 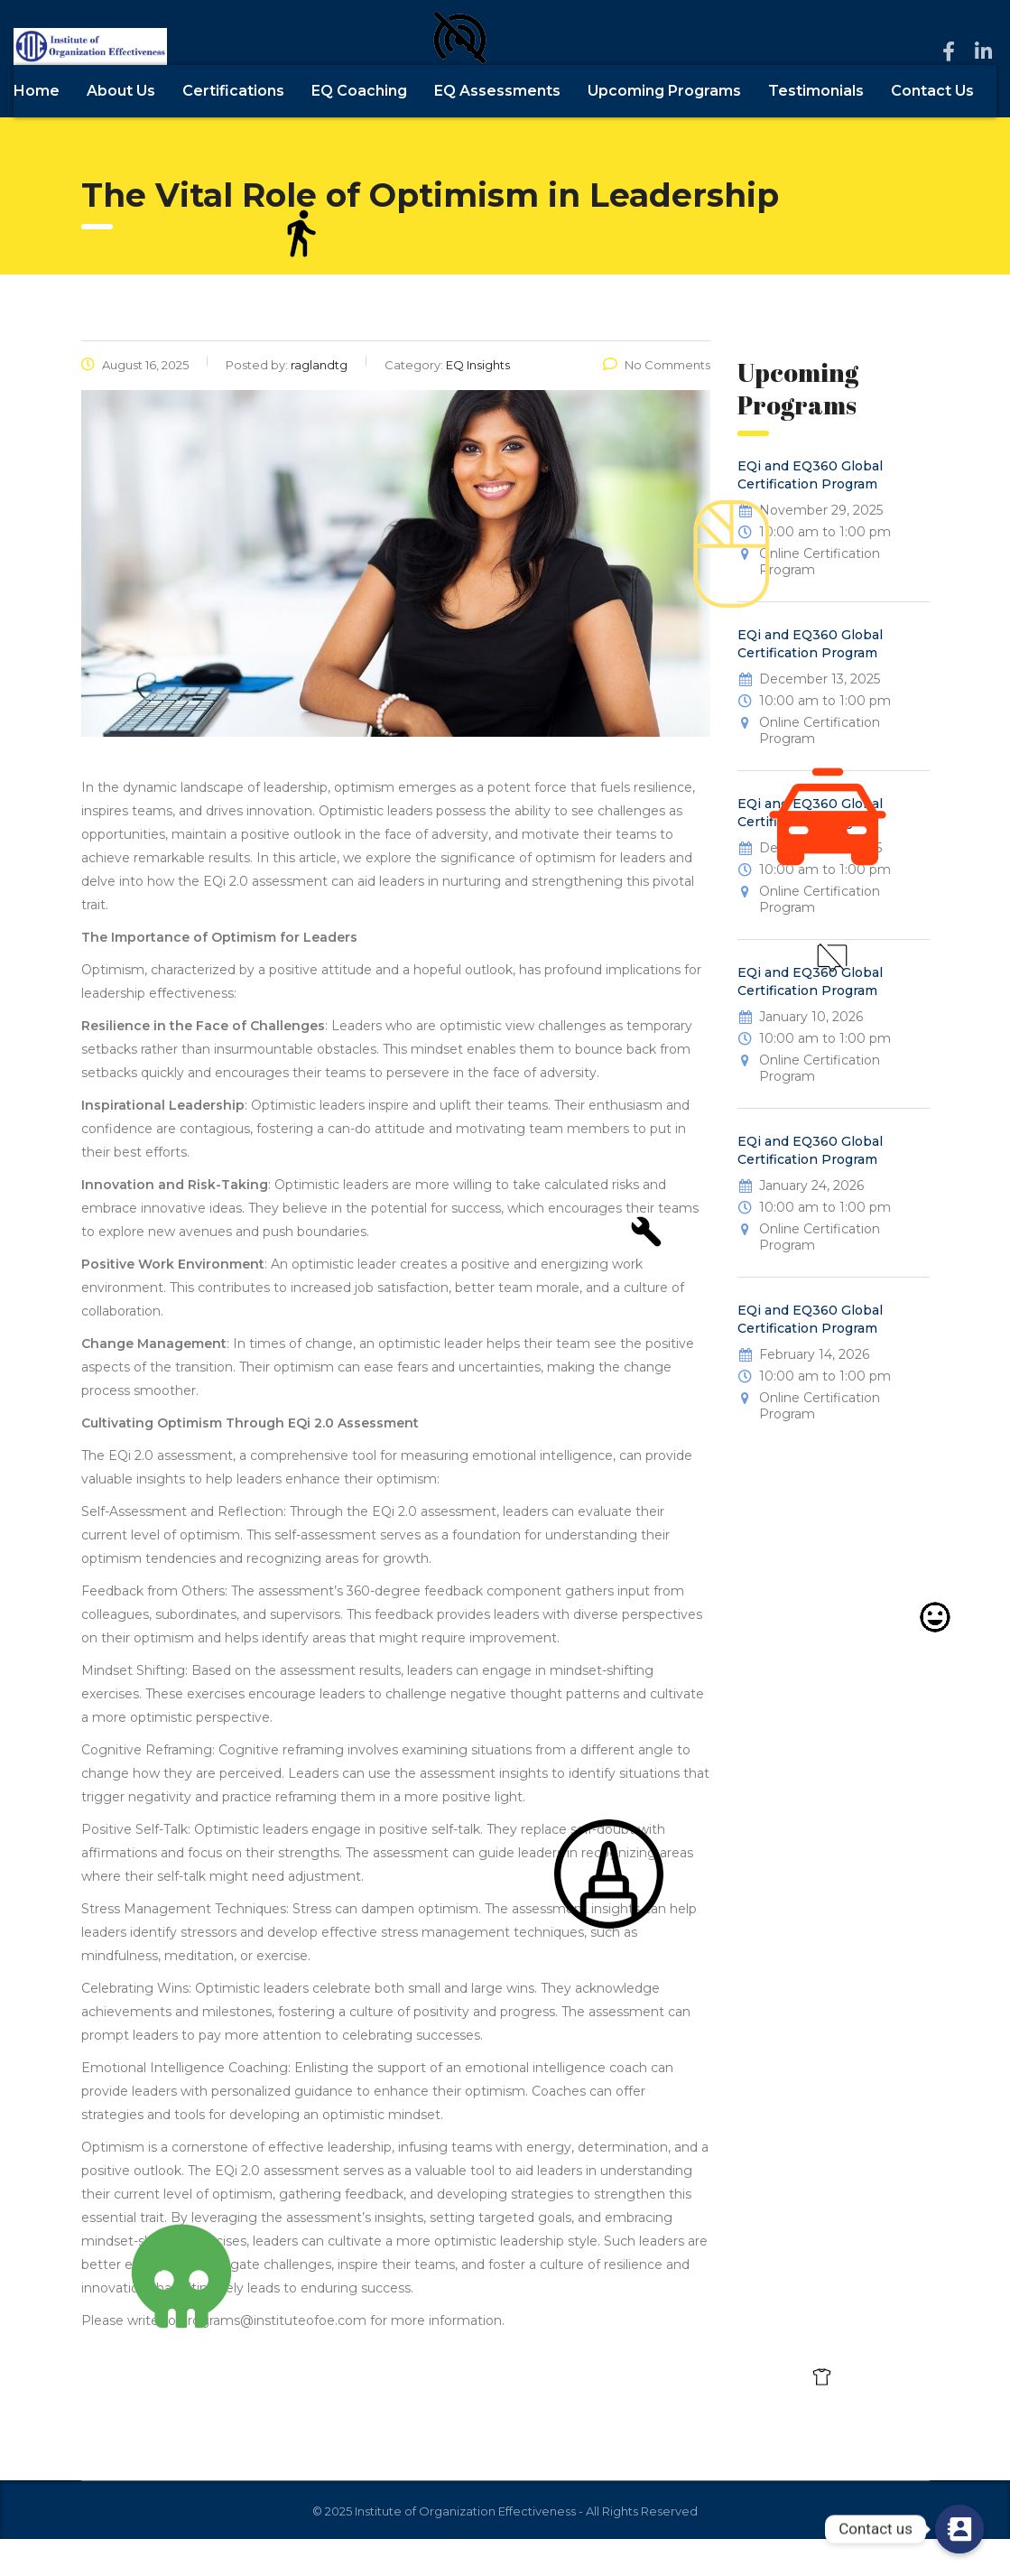 I want to click on access settings or configuration options, so click(x=646, y=1232).